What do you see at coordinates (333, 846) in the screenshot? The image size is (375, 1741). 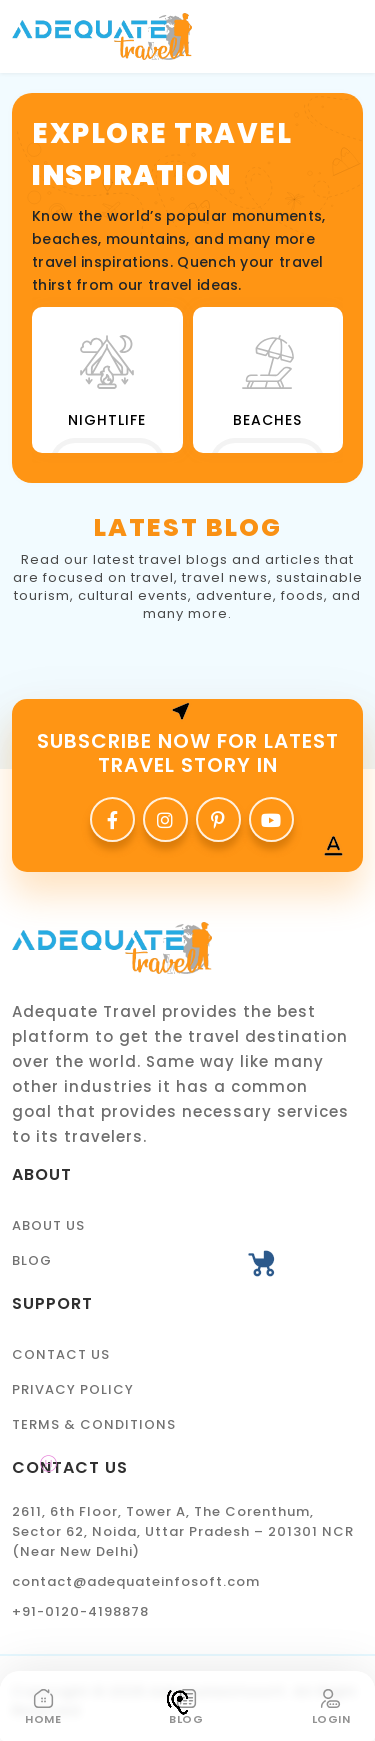 I see `change text formatting options` at bounding box center [333, 846].